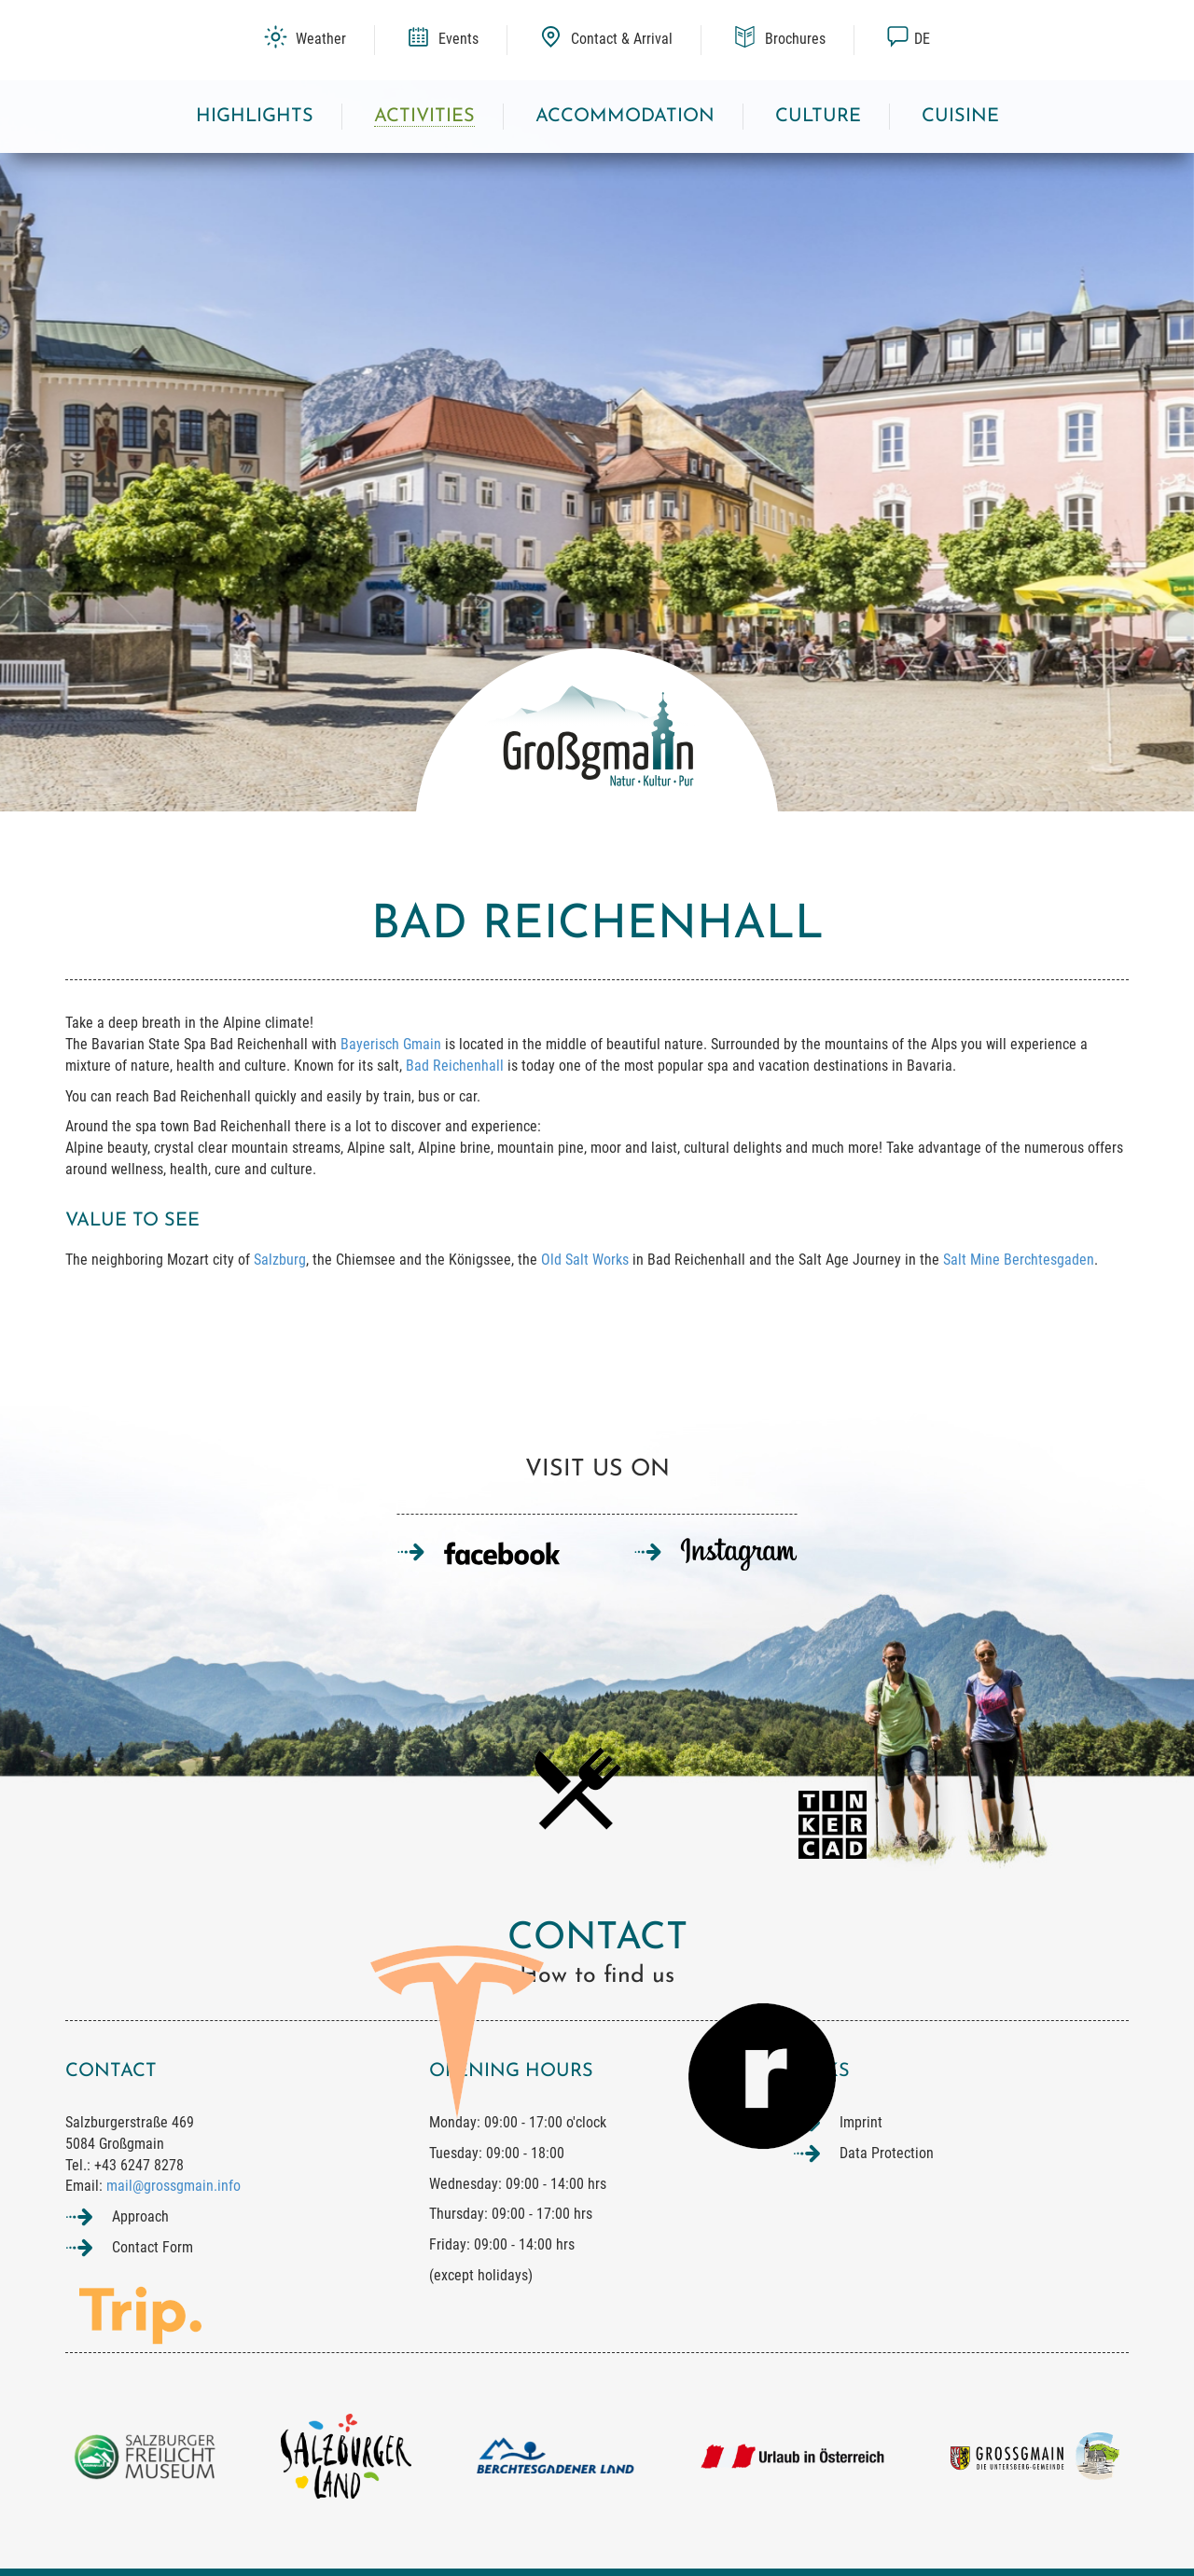 The width and height of the screenshot is (1194, 2576). I want to click on open the Trip.com app, so click(140, 2315).